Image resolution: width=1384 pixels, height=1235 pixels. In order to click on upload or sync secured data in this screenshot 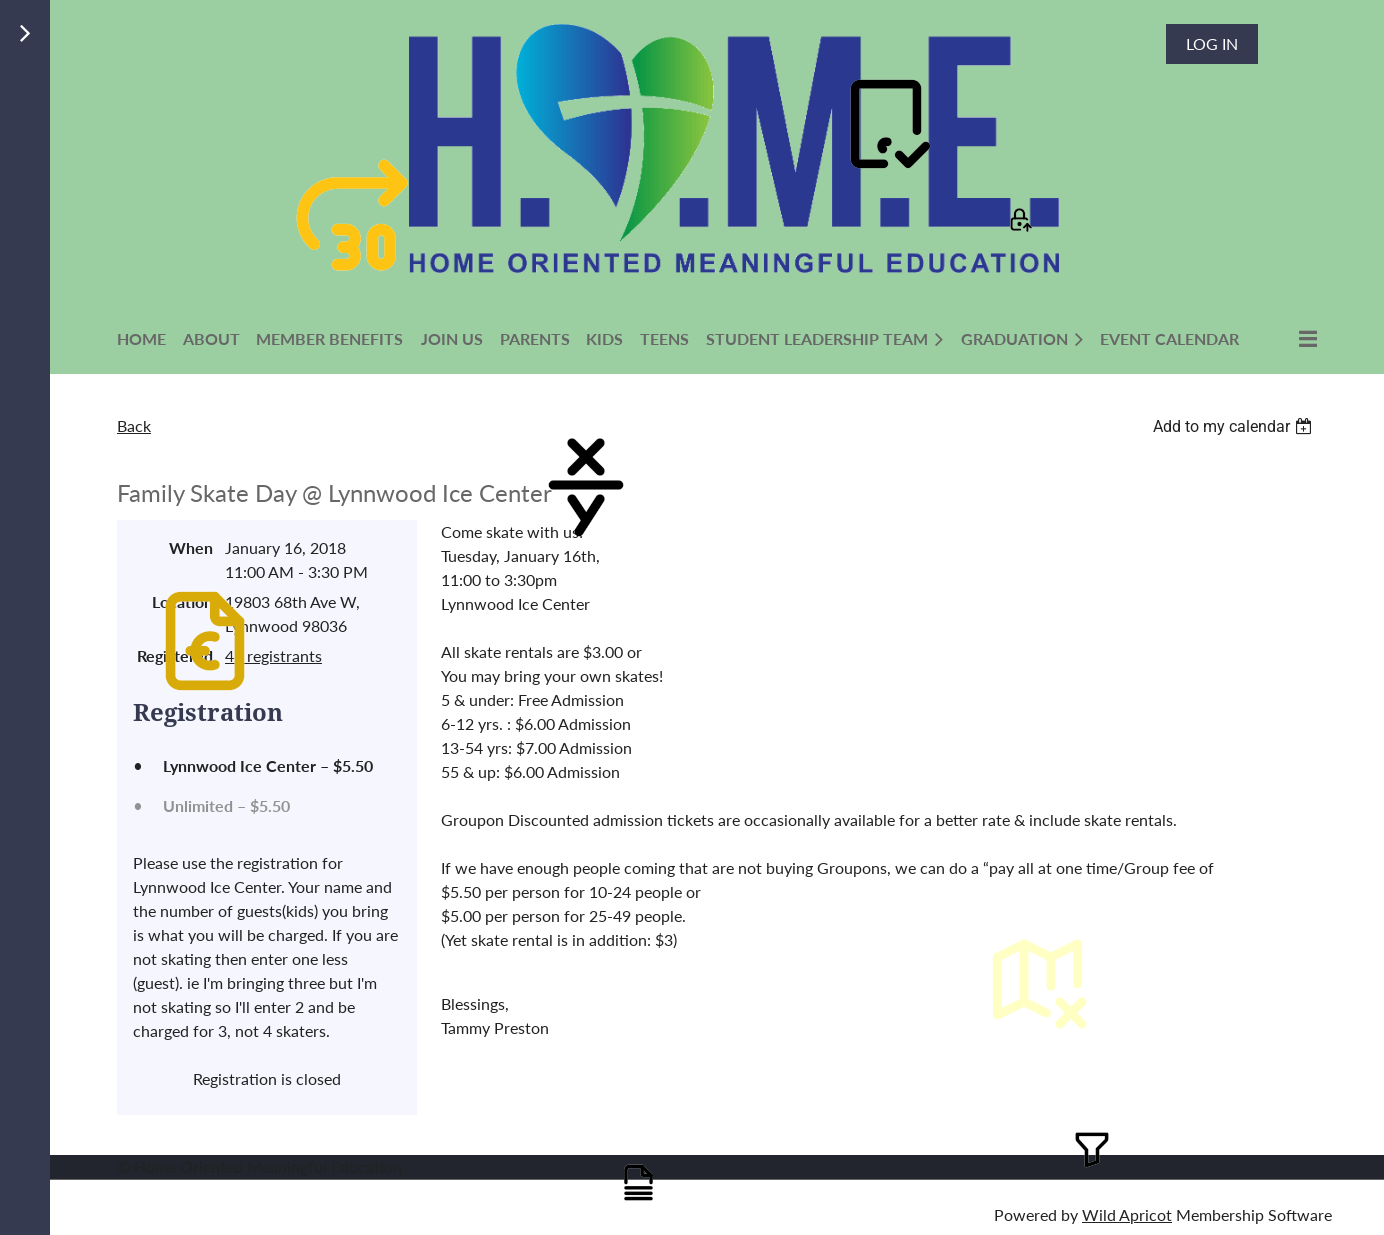, I will do `click(1019, 219)`.